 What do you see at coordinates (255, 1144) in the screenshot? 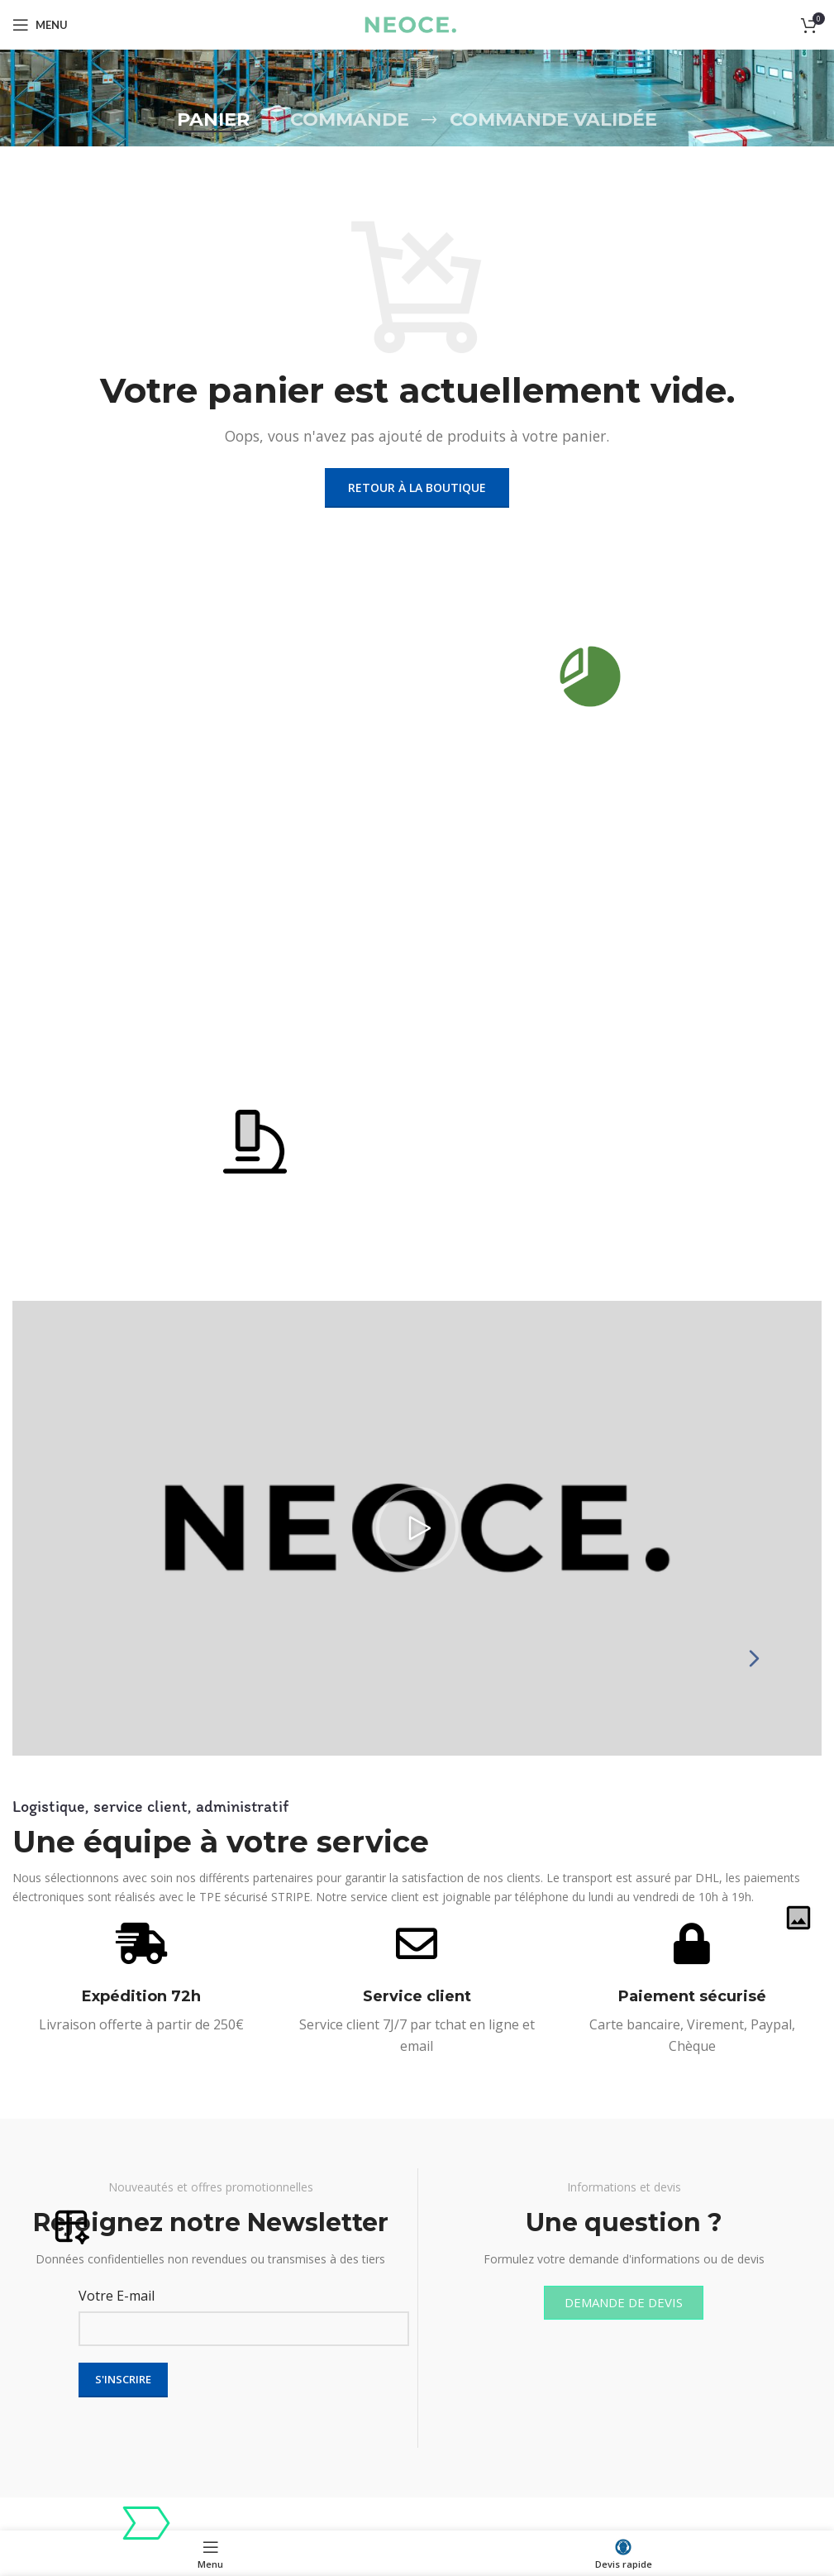
I see `access research or scientific tools` at bounding box center [255, 1144].